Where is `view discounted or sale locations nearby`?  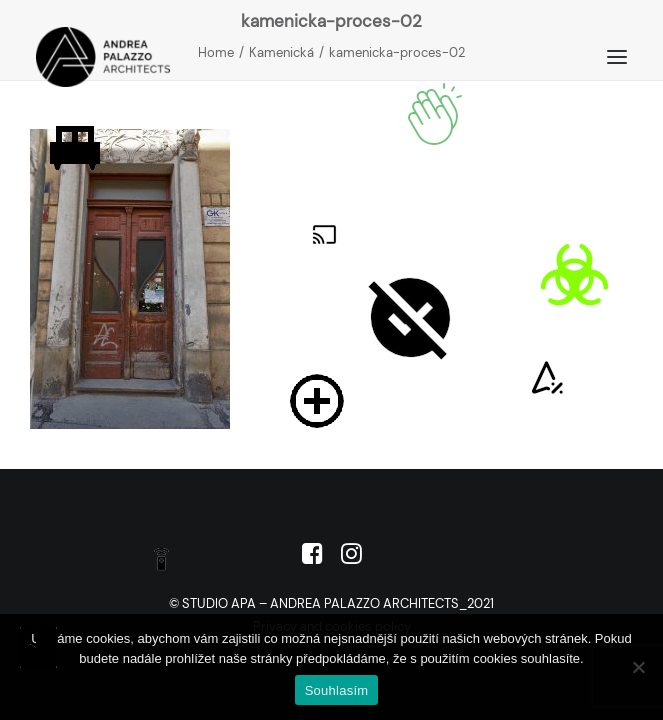 view discounted or sale locations nearby is located at coordinates (546, 377).